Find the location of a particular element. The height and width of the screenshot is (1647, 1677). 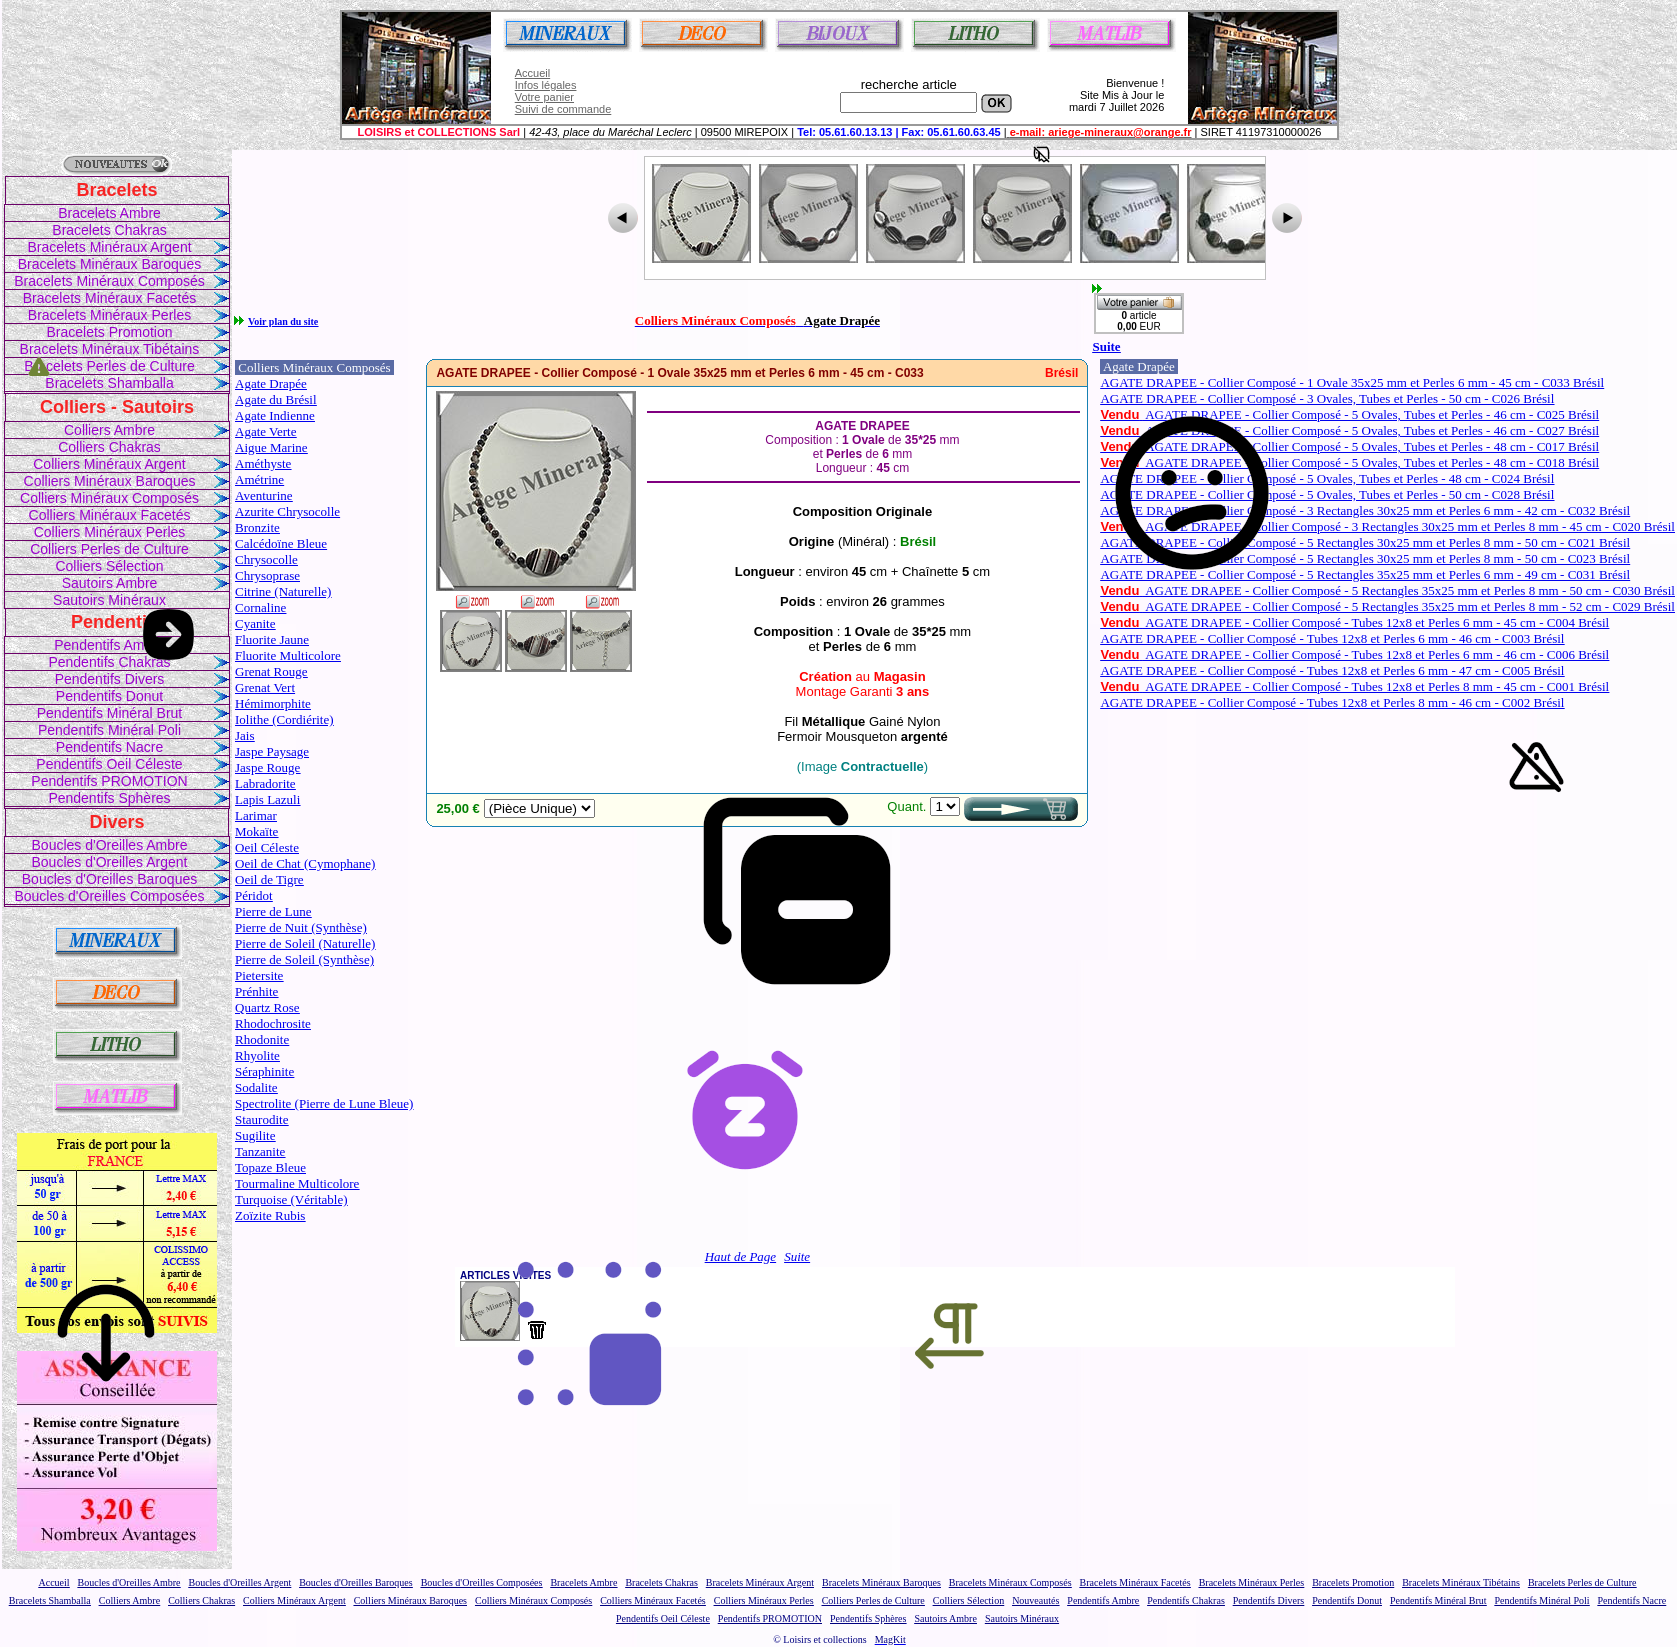

align text to the left is located at coordinates (949, 1334).